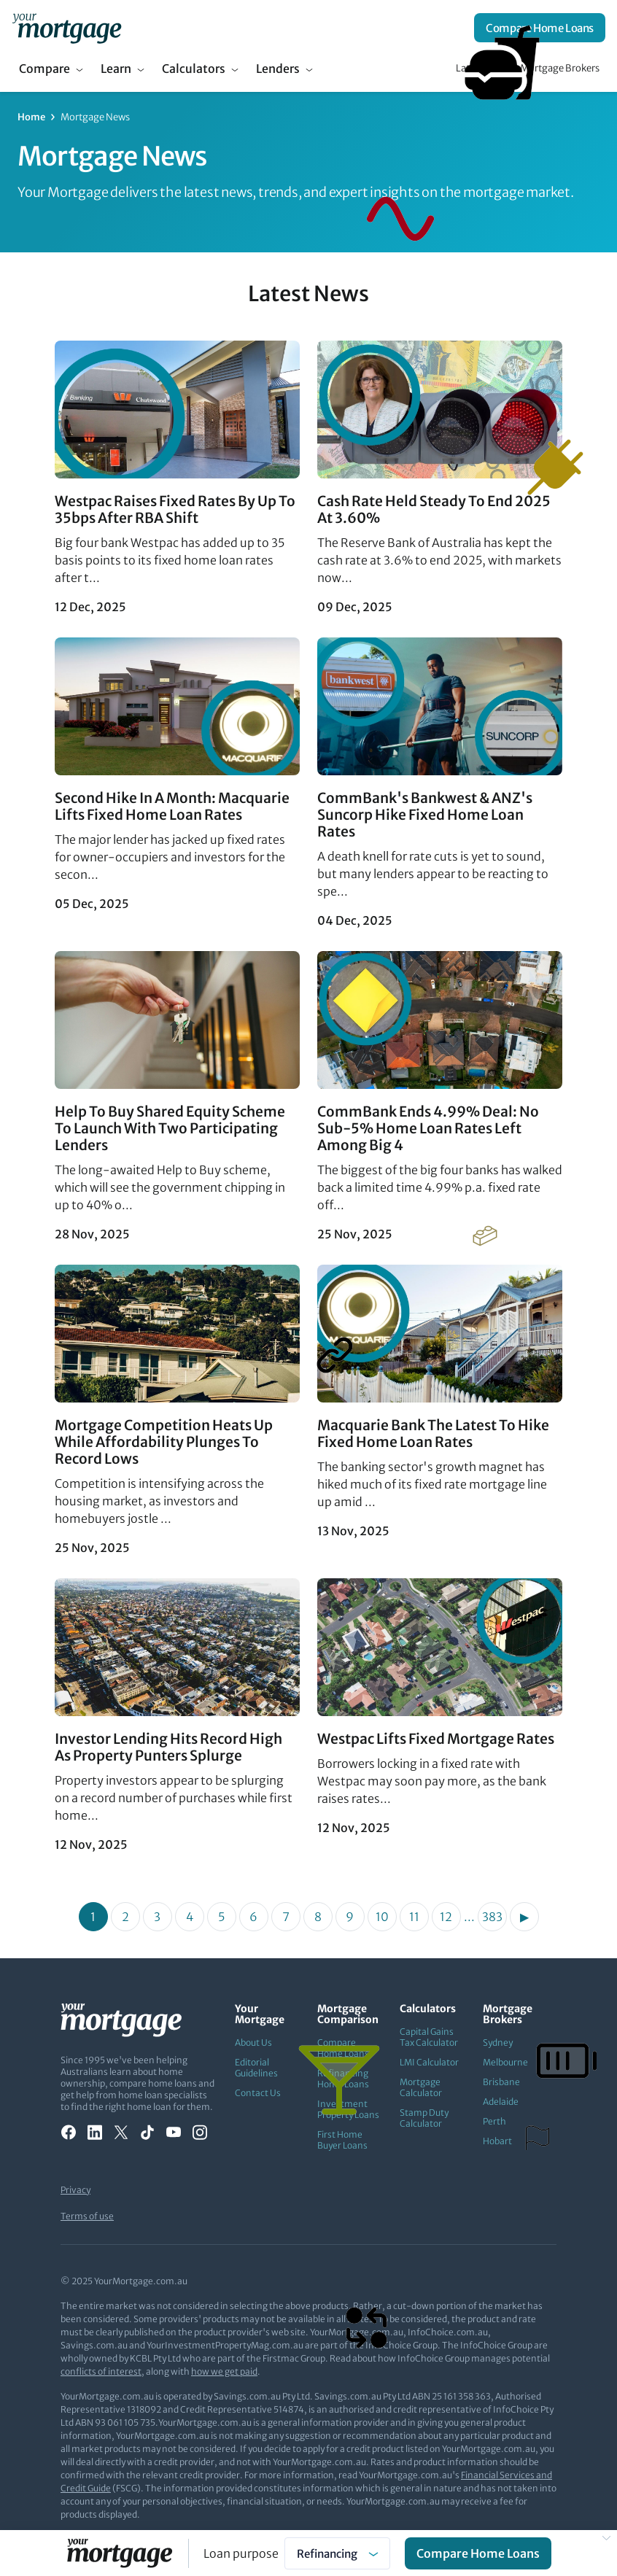 The image size is (617, 2576). Describe the element at coordinates (400, 219) in the screenshot. I see `audio or sound wave visualization` at that location.